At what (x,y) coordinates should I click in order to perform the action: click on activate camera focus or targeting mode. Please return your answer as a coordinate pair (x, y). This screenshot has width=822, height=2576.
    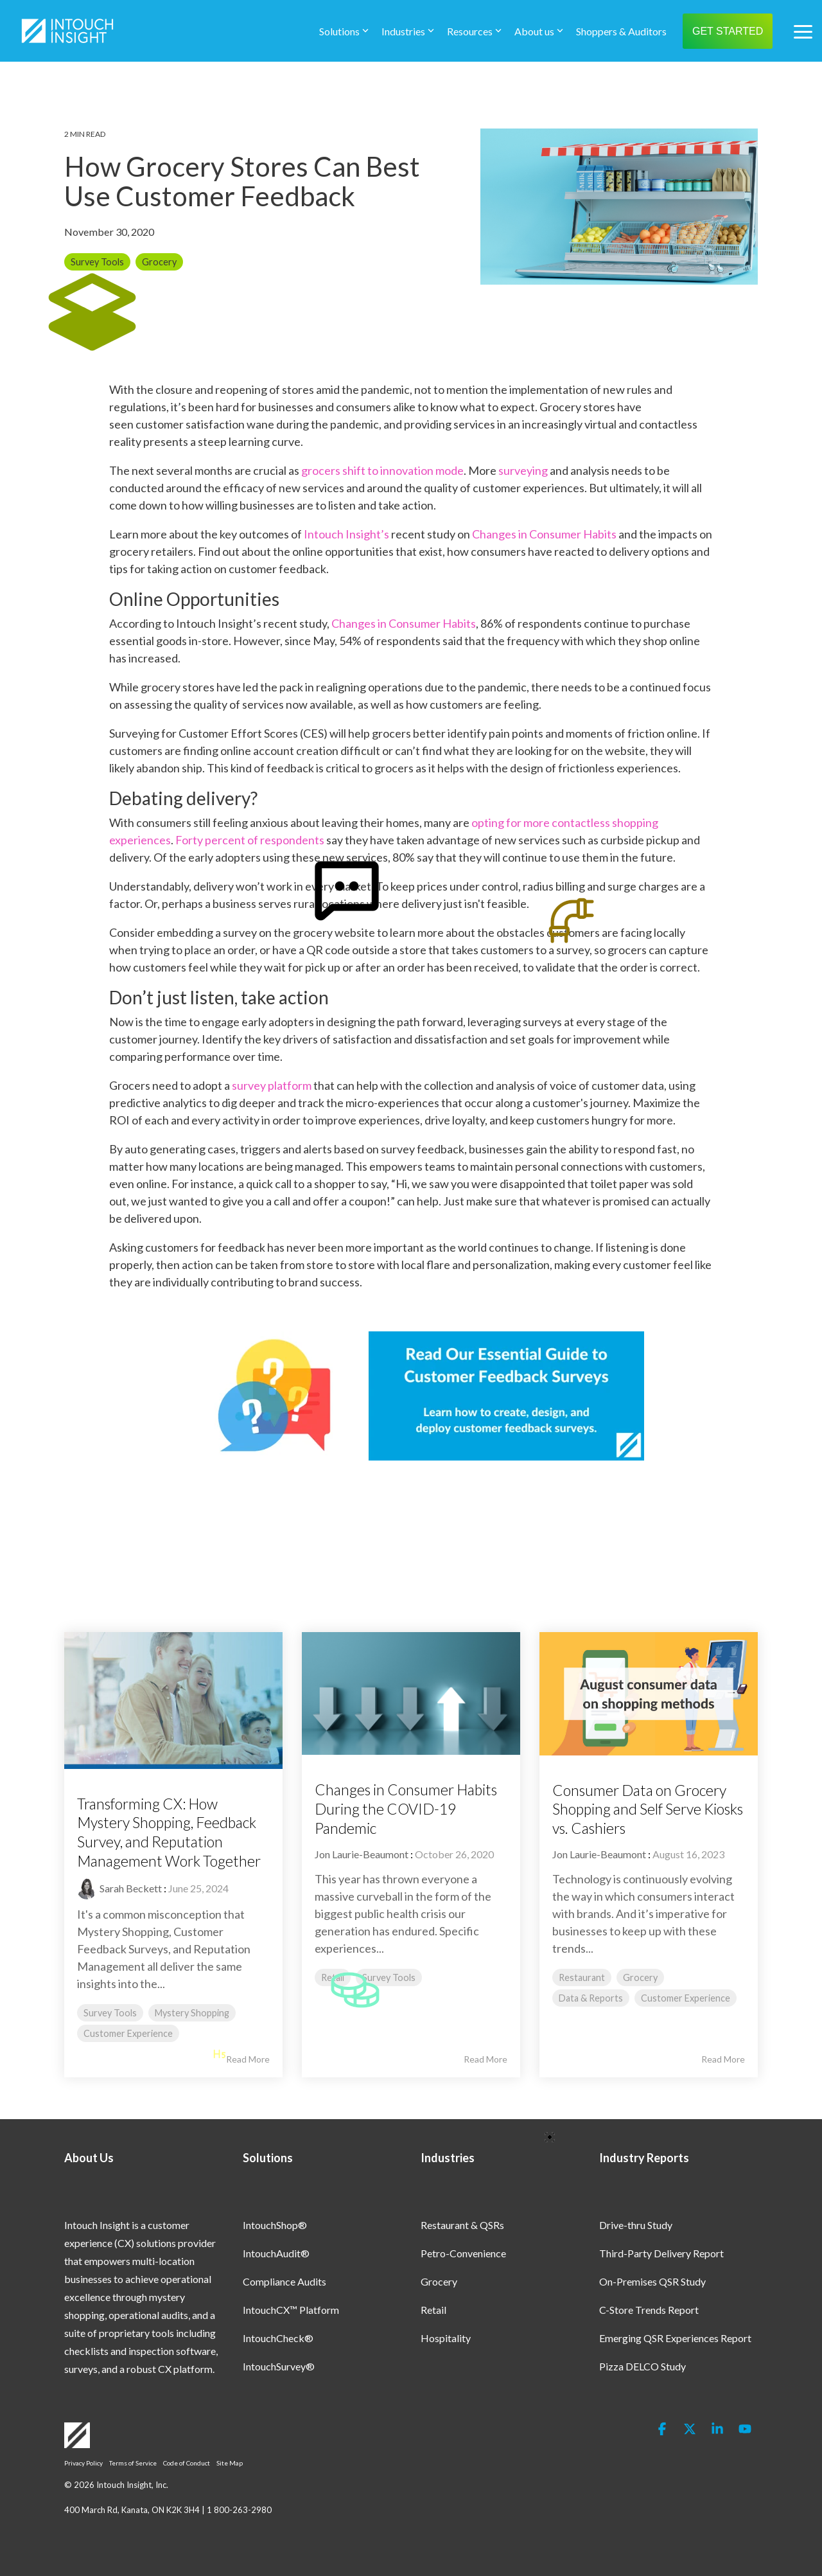
    Looking at the image, I should click on (550, 2137).